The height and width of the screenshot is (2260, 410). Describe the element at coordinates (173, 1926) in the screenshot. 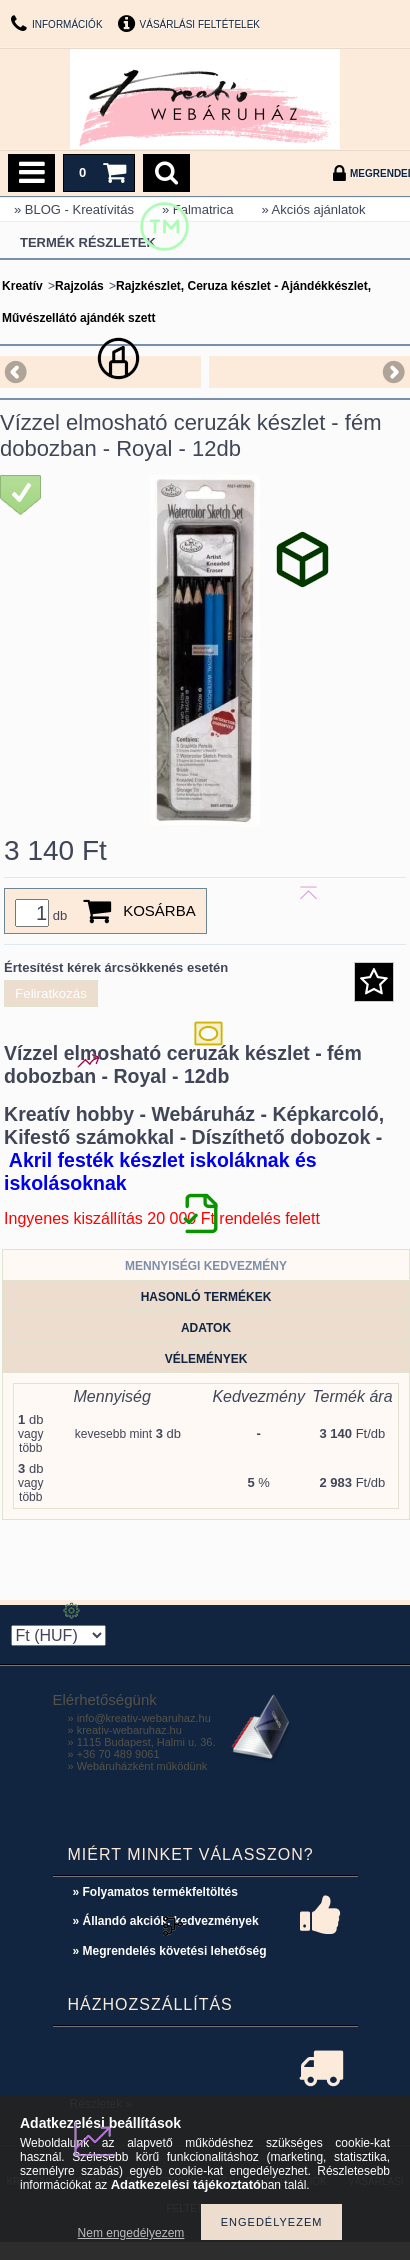

I see `view tournament bracket` at that location.